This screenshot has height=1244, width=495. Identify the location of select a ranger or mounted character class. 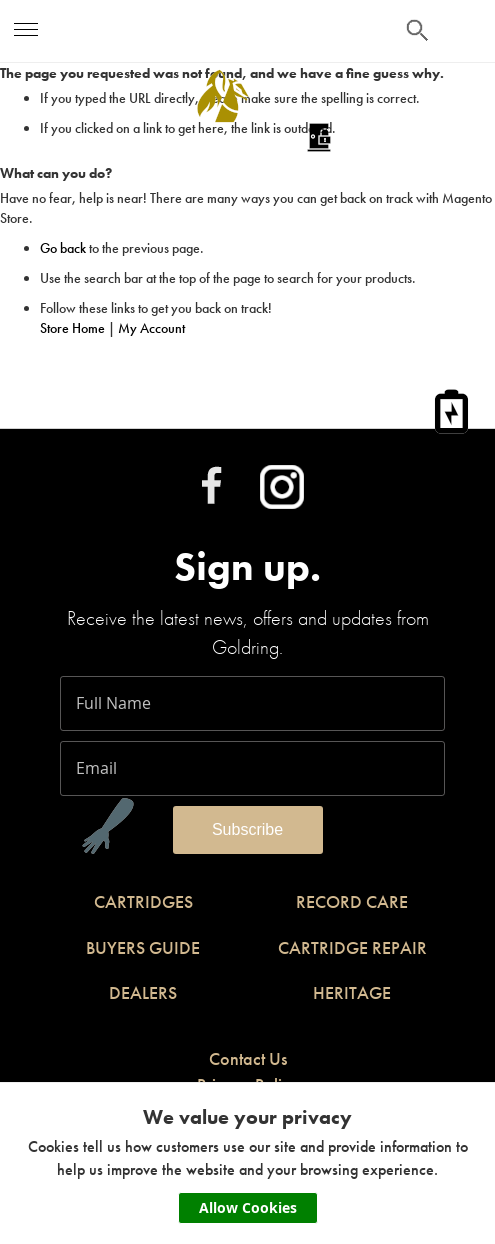
(223, 96).